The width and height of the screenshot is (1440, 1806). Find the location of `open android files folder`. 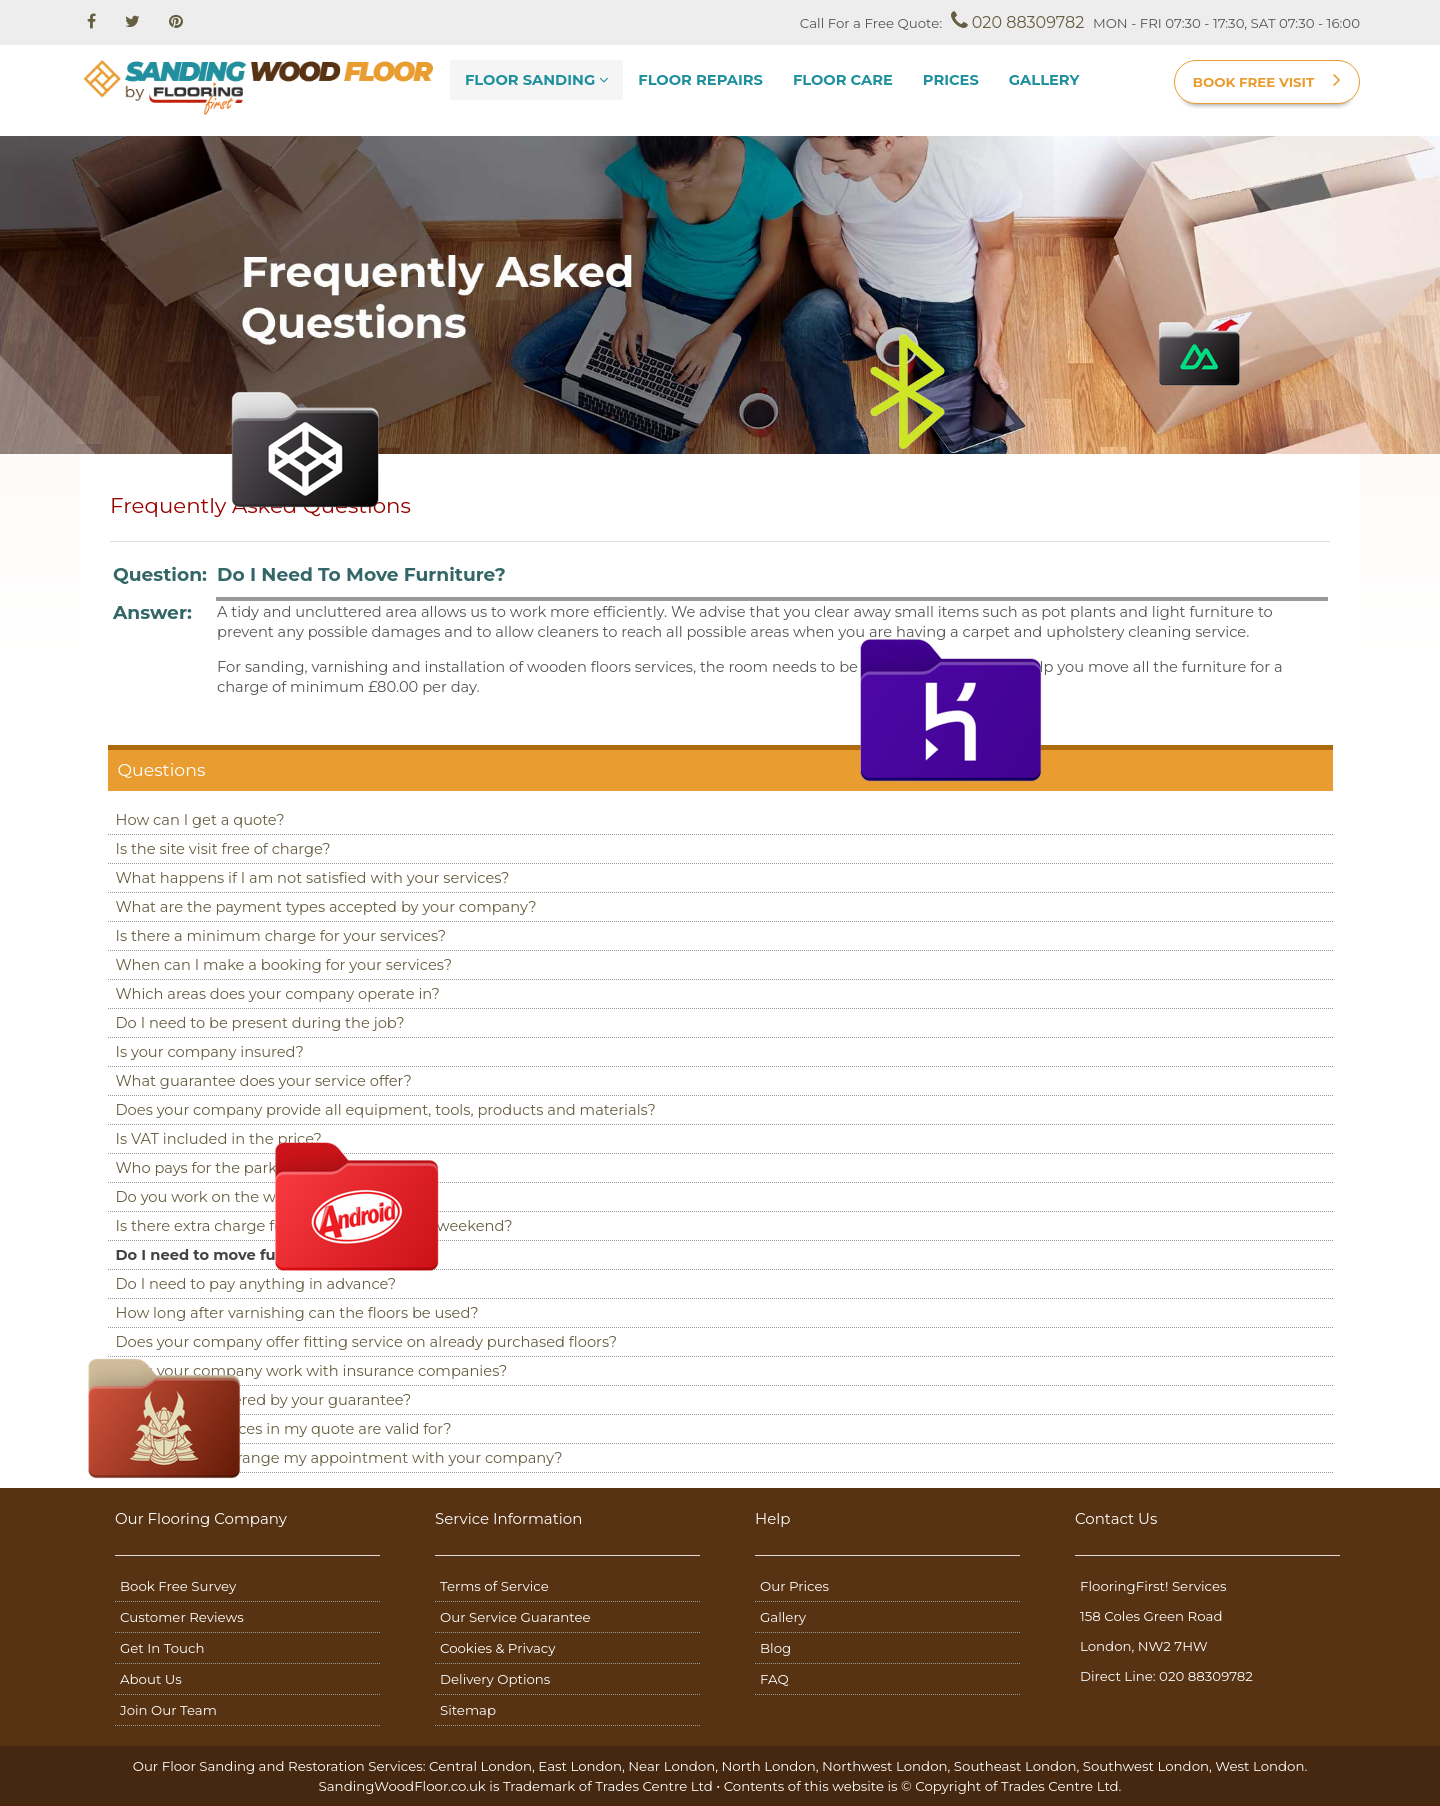

open android files folder is located at coordinates (356, 1211).